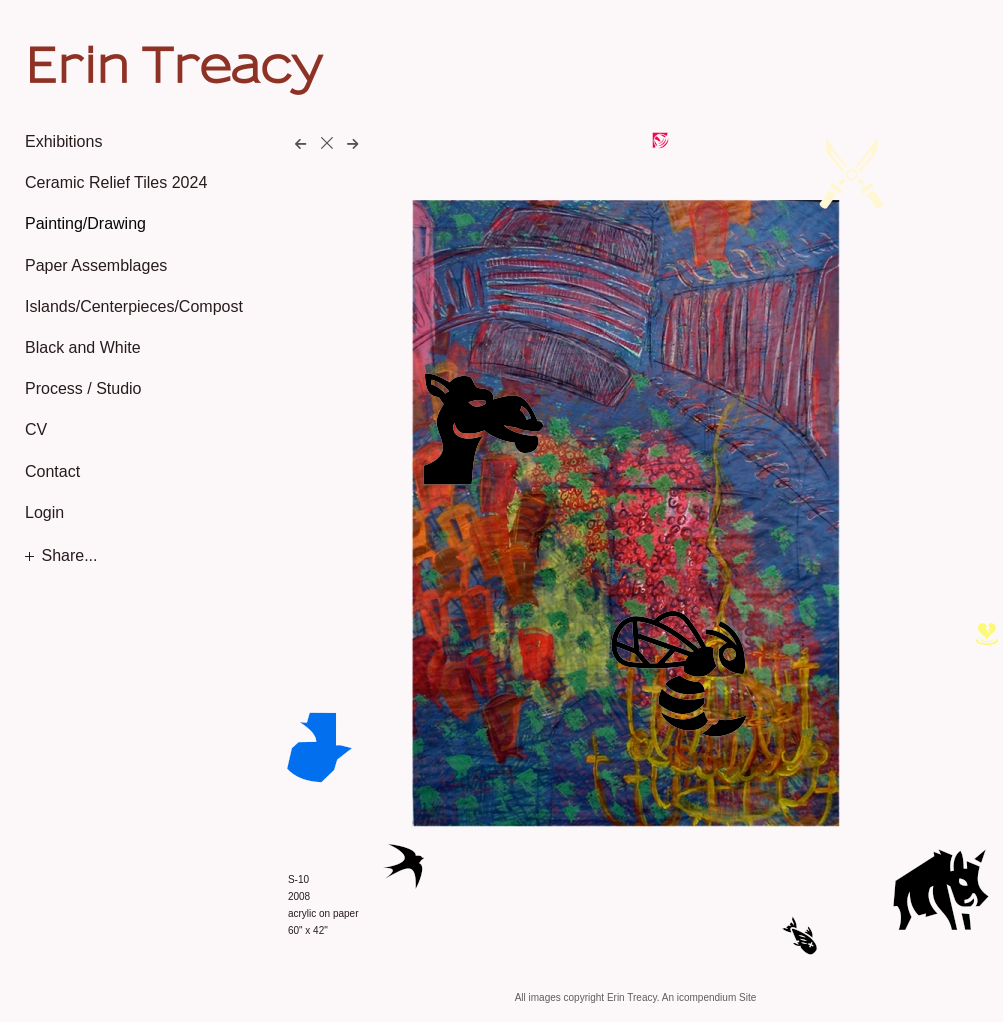 This screenshot has height=1022, width=1003. What do you see at coordinates (851, 172) in the screenshot?
I see `trim or cut selected content` at bounding box center [851, 172].